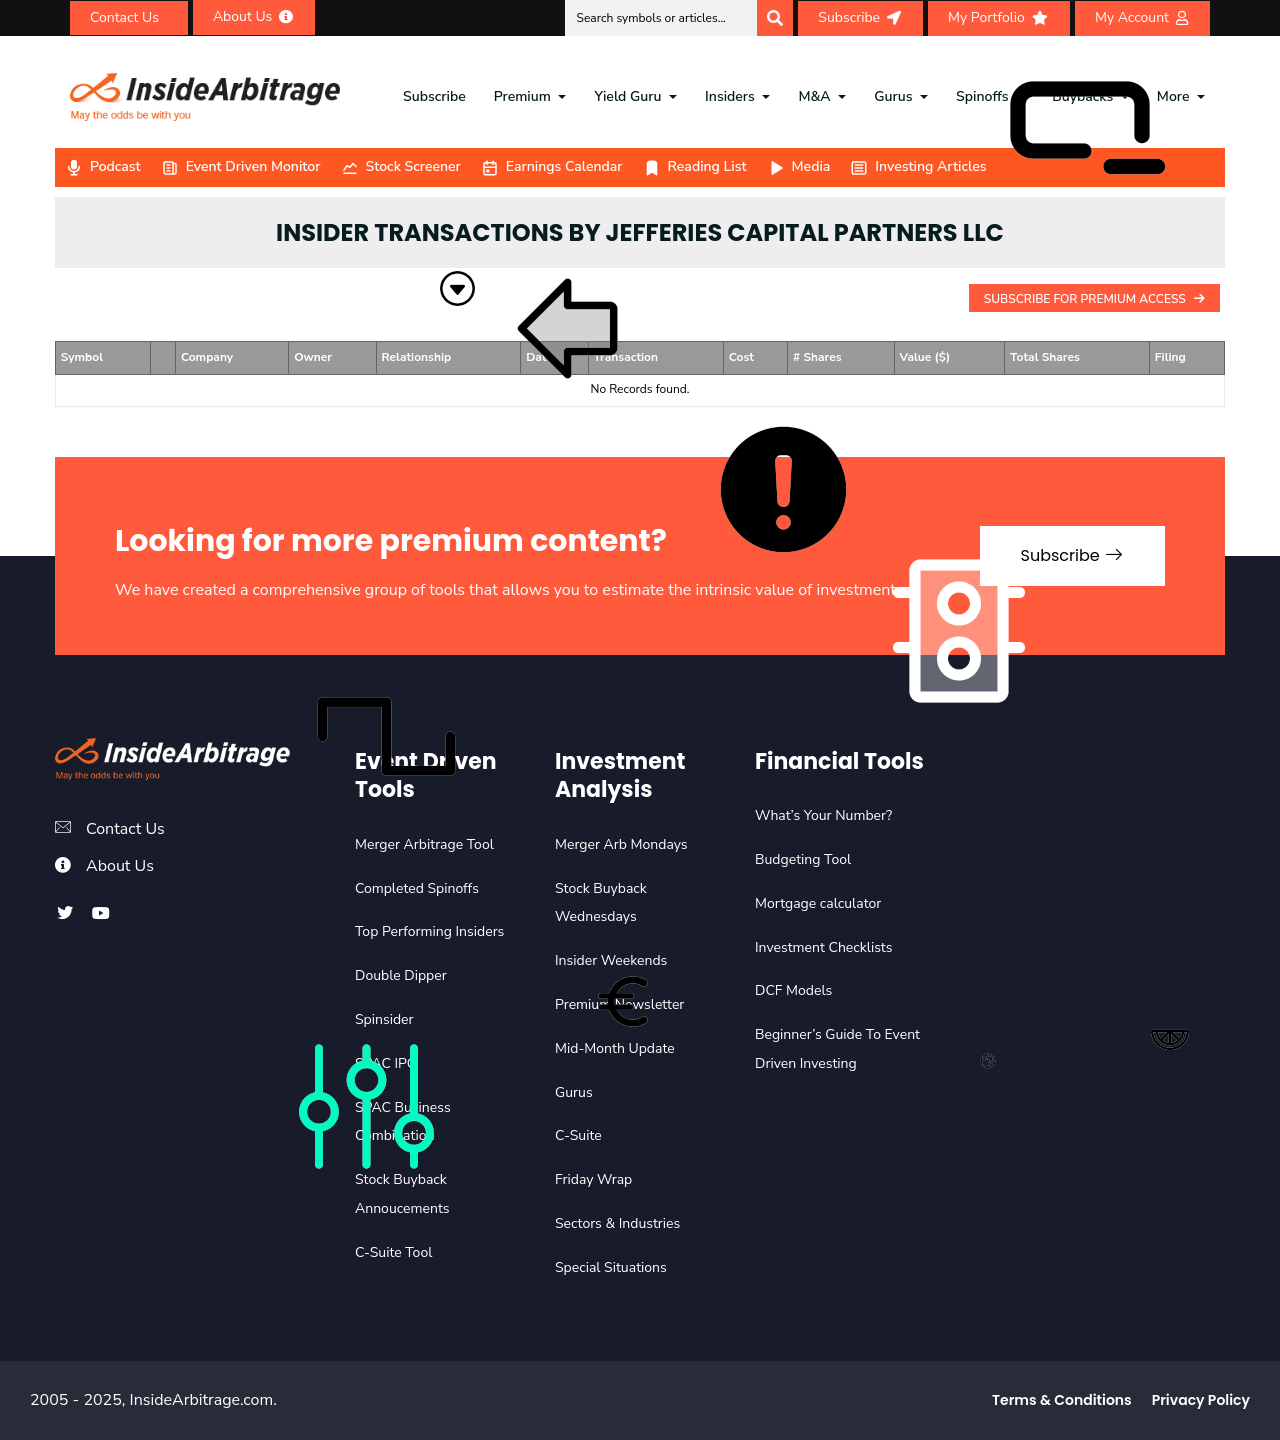 This screenshot has height=1440, width=1280. What do you see at coordinates (988, 1061) in the screenshot?
I see `access games or entertainment features` at bounding box center [988, 1061].